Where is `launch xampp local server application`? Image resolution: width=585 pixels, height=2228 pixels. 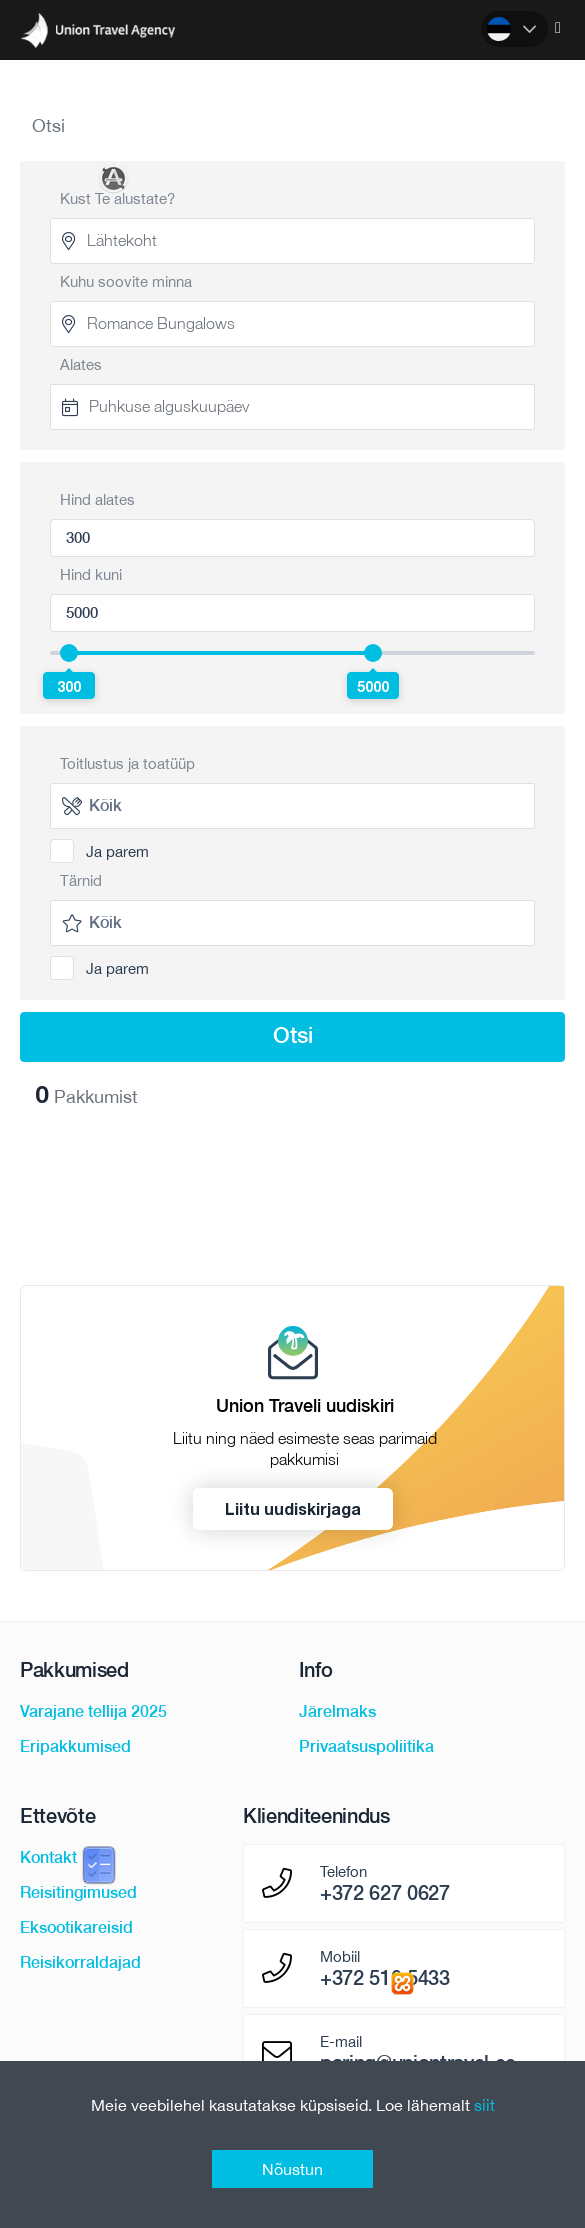
launch xampp local server application is located at coordinates (402, 1983).